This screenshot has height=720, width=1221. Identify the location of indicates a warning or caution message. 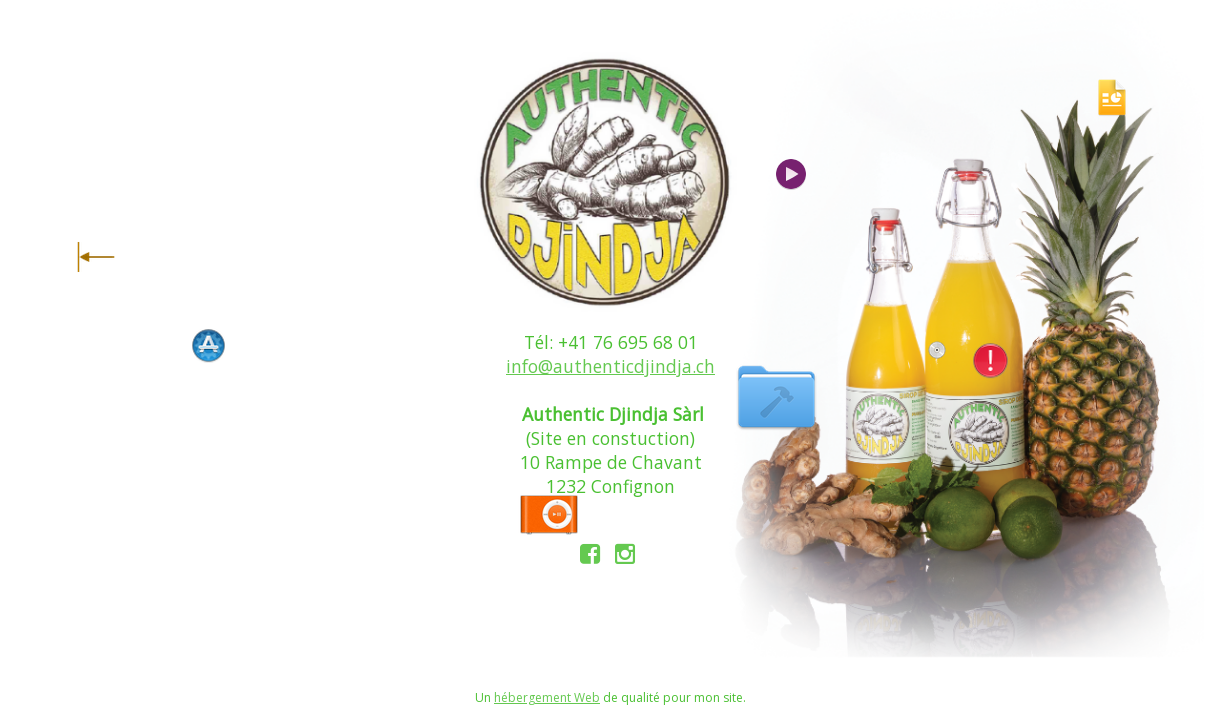
(990, 360).